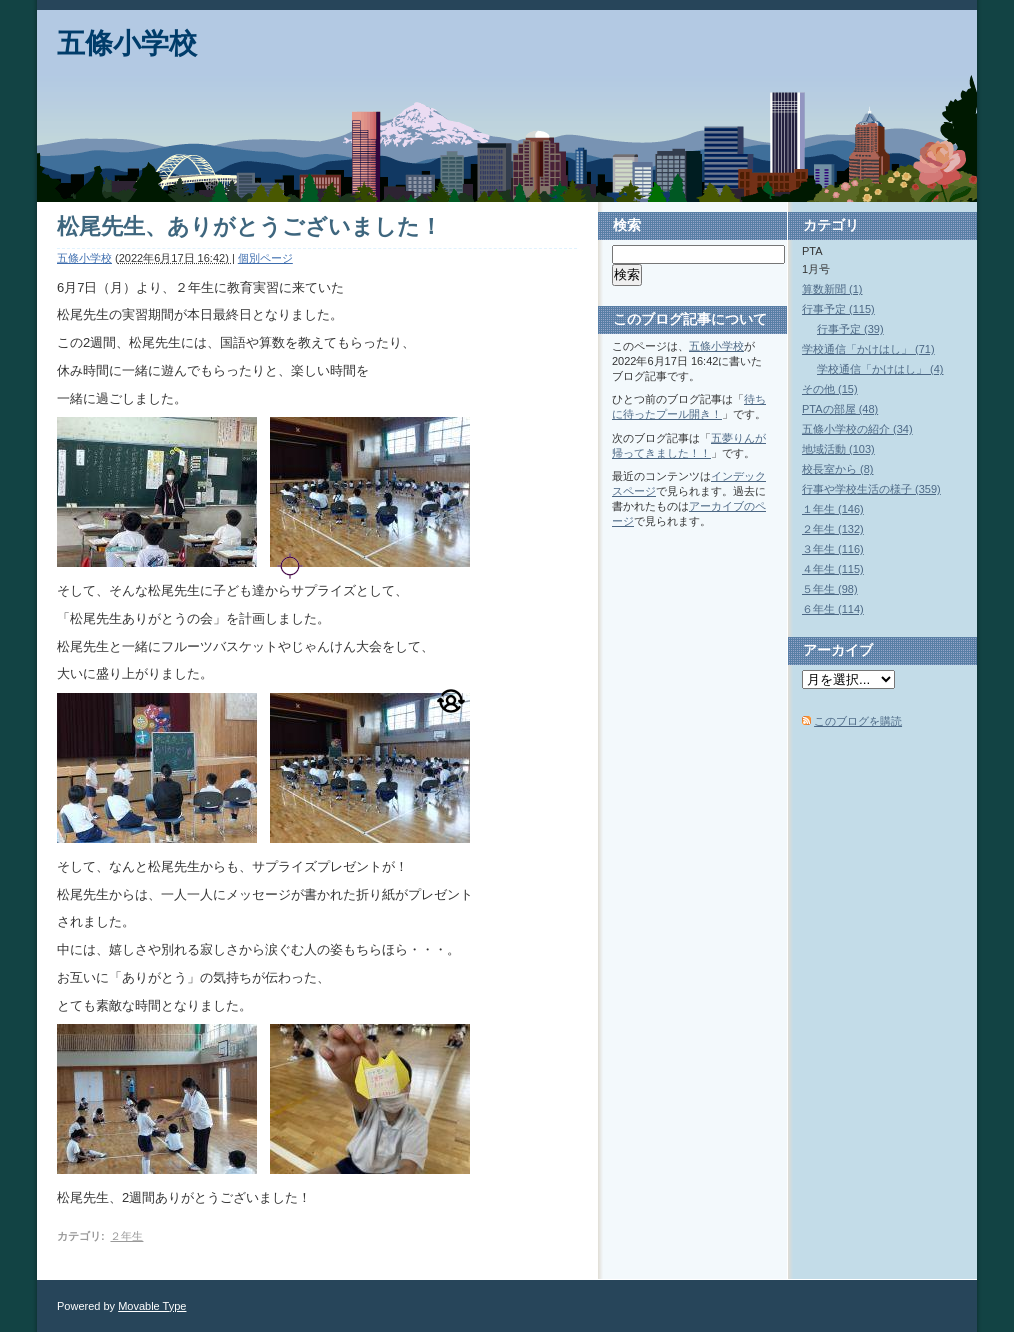  I want to click on switch between user accounts, so click(451, 701).